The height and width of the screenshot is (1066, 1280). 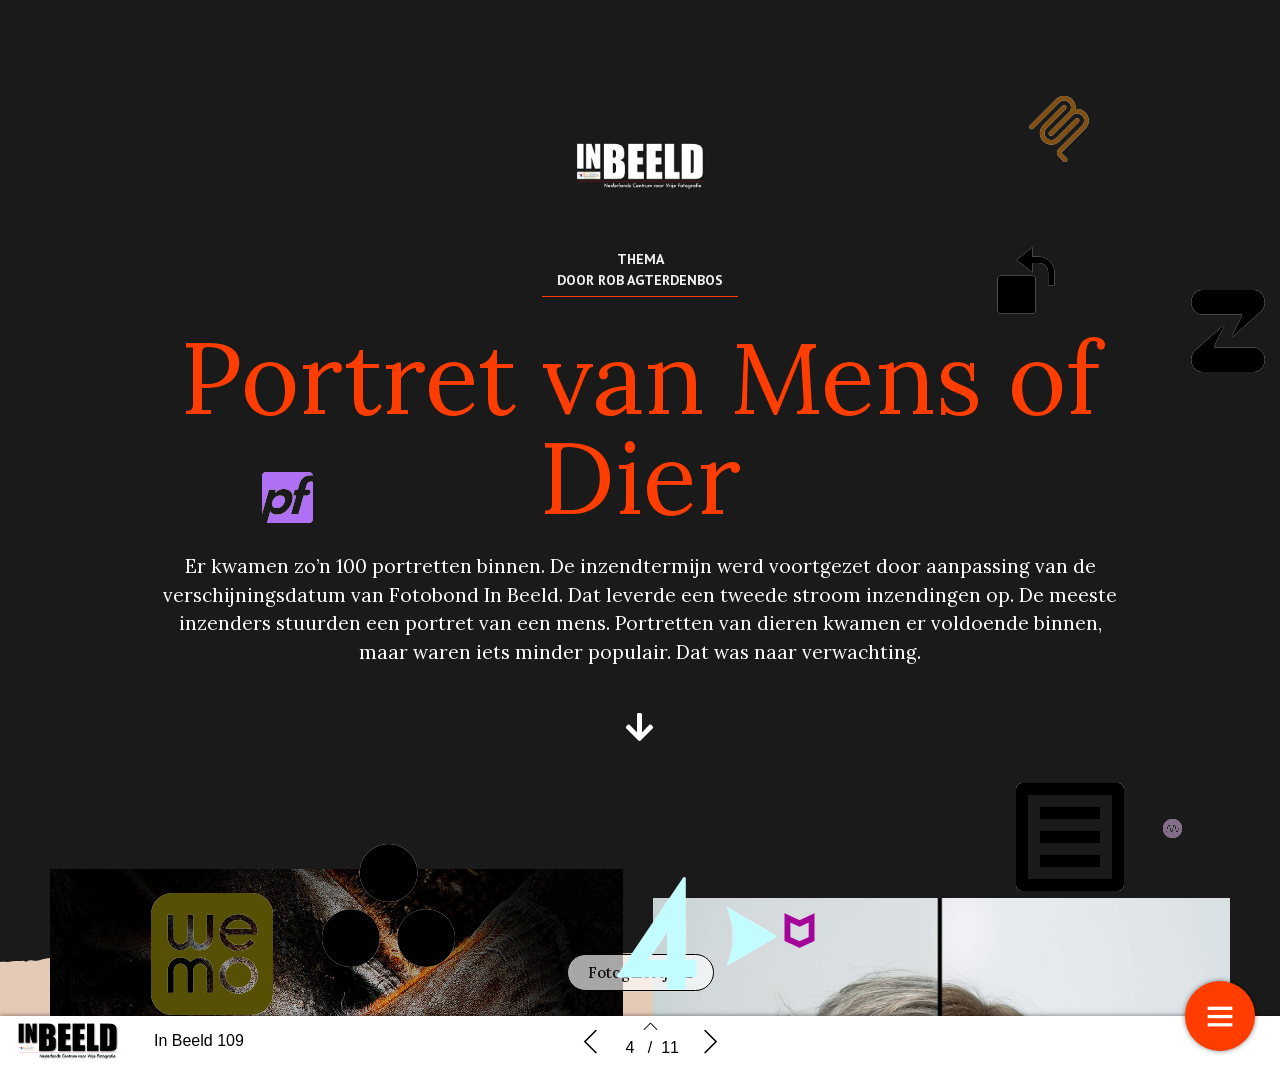 What do you see at coordinates (212, 954) in the screenshot?
I see `open the Wemo smart home app` at bounding box center [212, 954].